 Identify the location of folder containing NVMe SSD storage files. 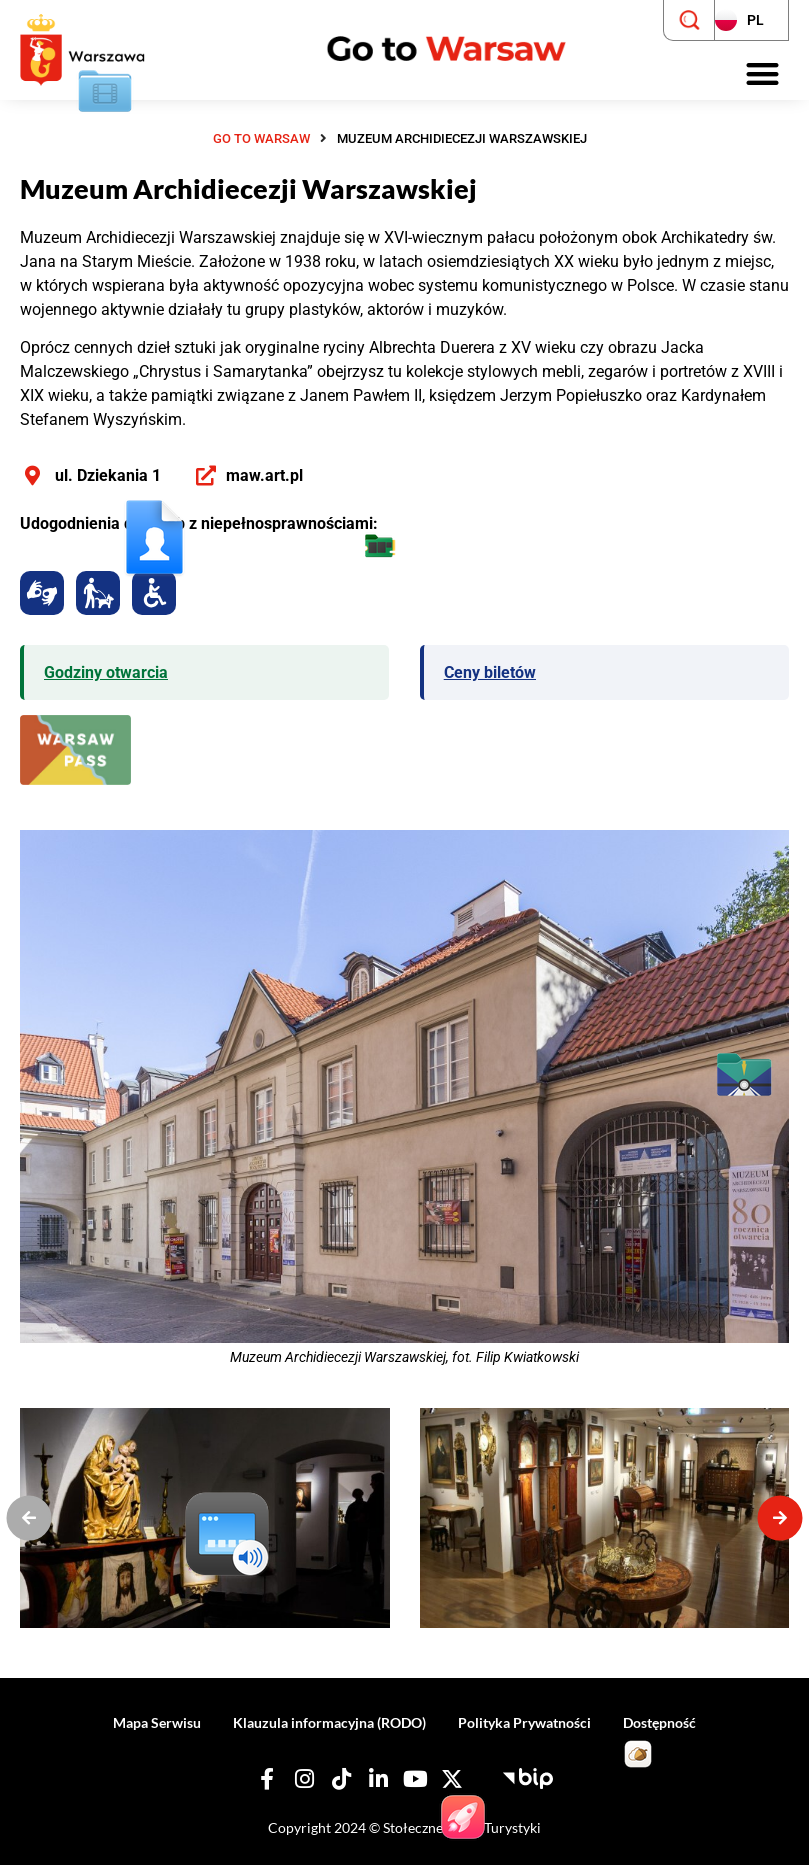
(379, 546).